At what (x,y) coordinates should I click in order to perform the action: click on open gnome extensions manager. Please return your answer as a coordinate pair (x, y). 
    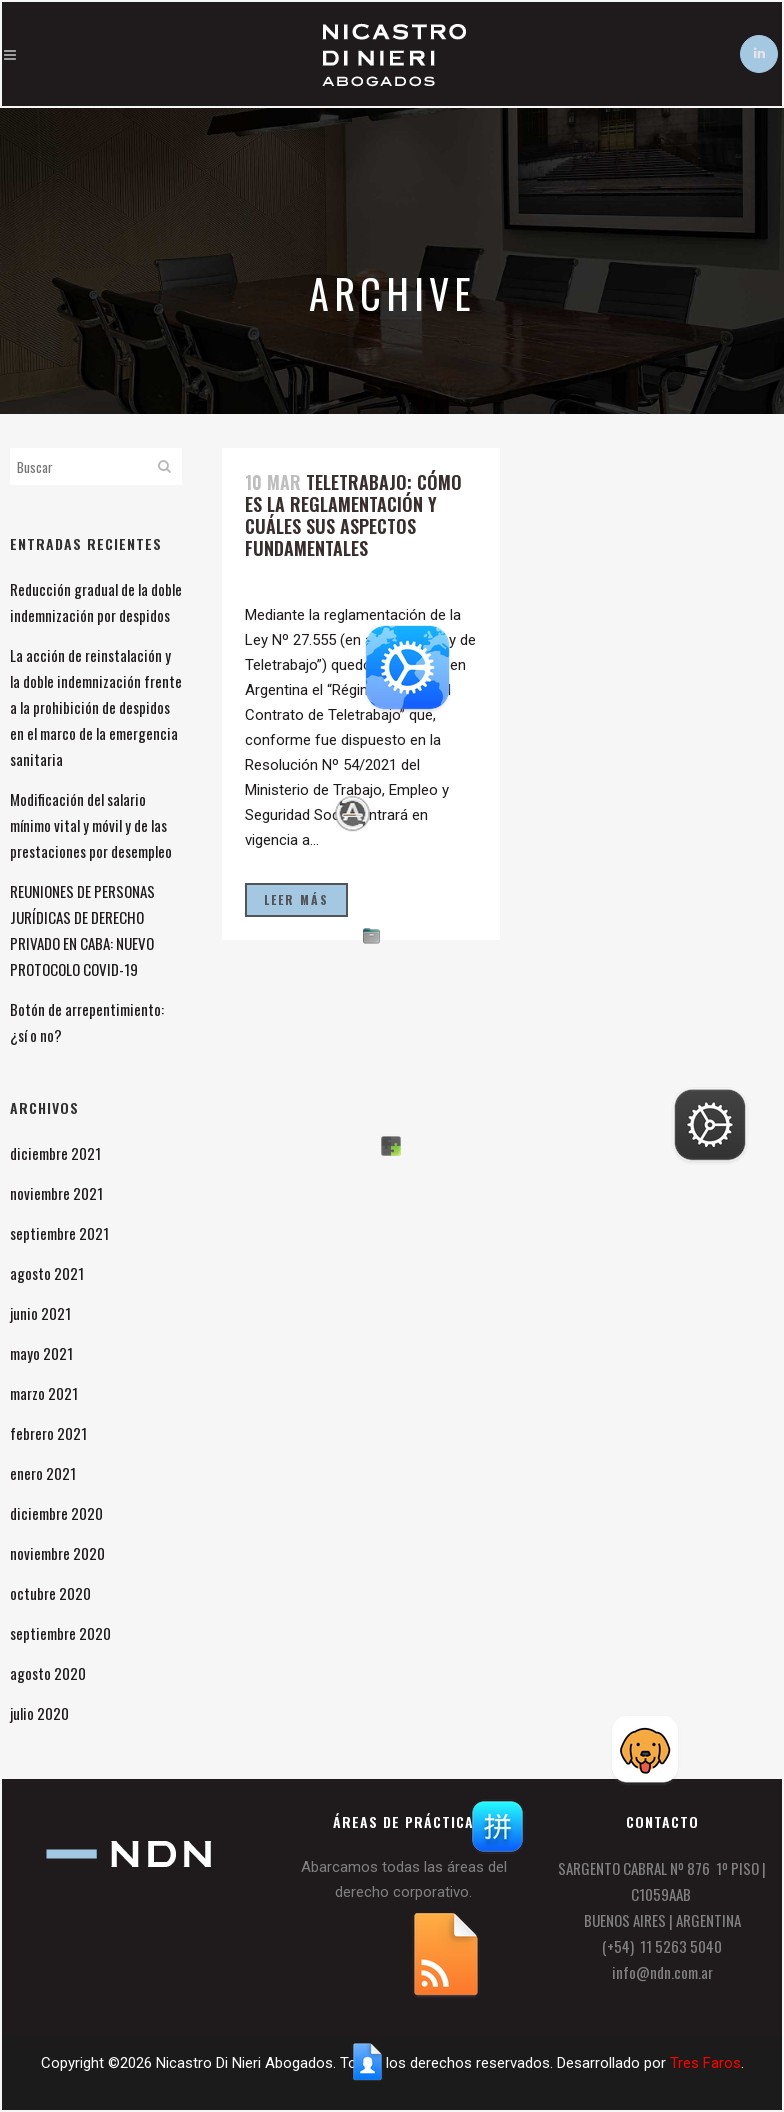
    Looking at the image, I should click on (391, 1146).